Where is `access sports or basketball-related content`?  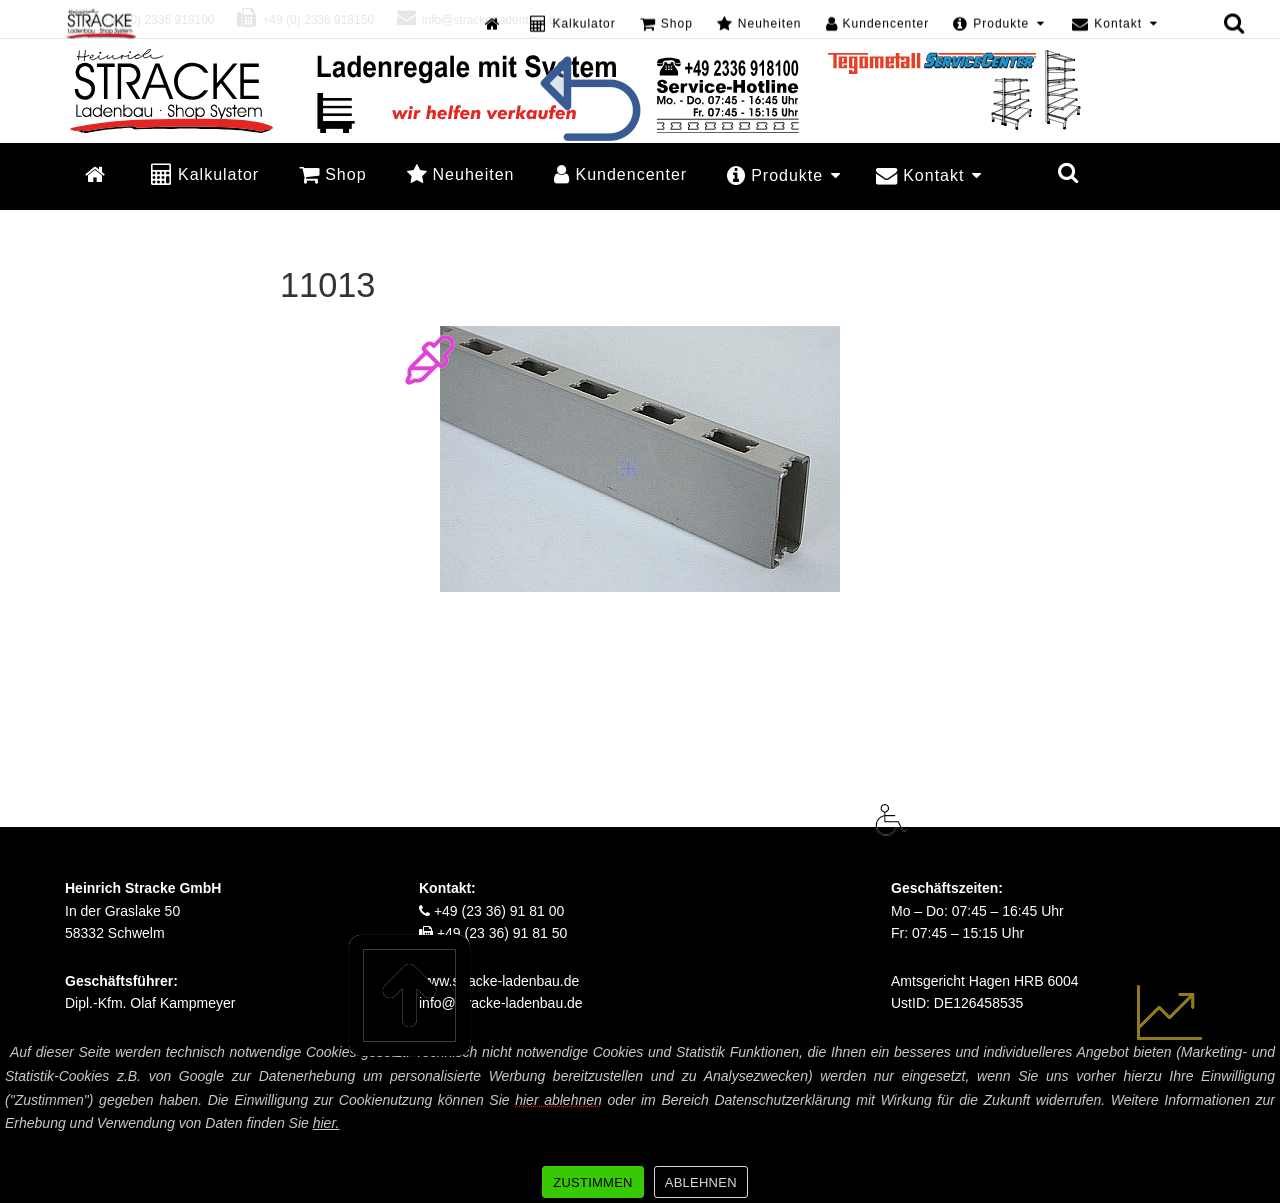
access sports or basketball-related content is located at coordinates (628, 468).